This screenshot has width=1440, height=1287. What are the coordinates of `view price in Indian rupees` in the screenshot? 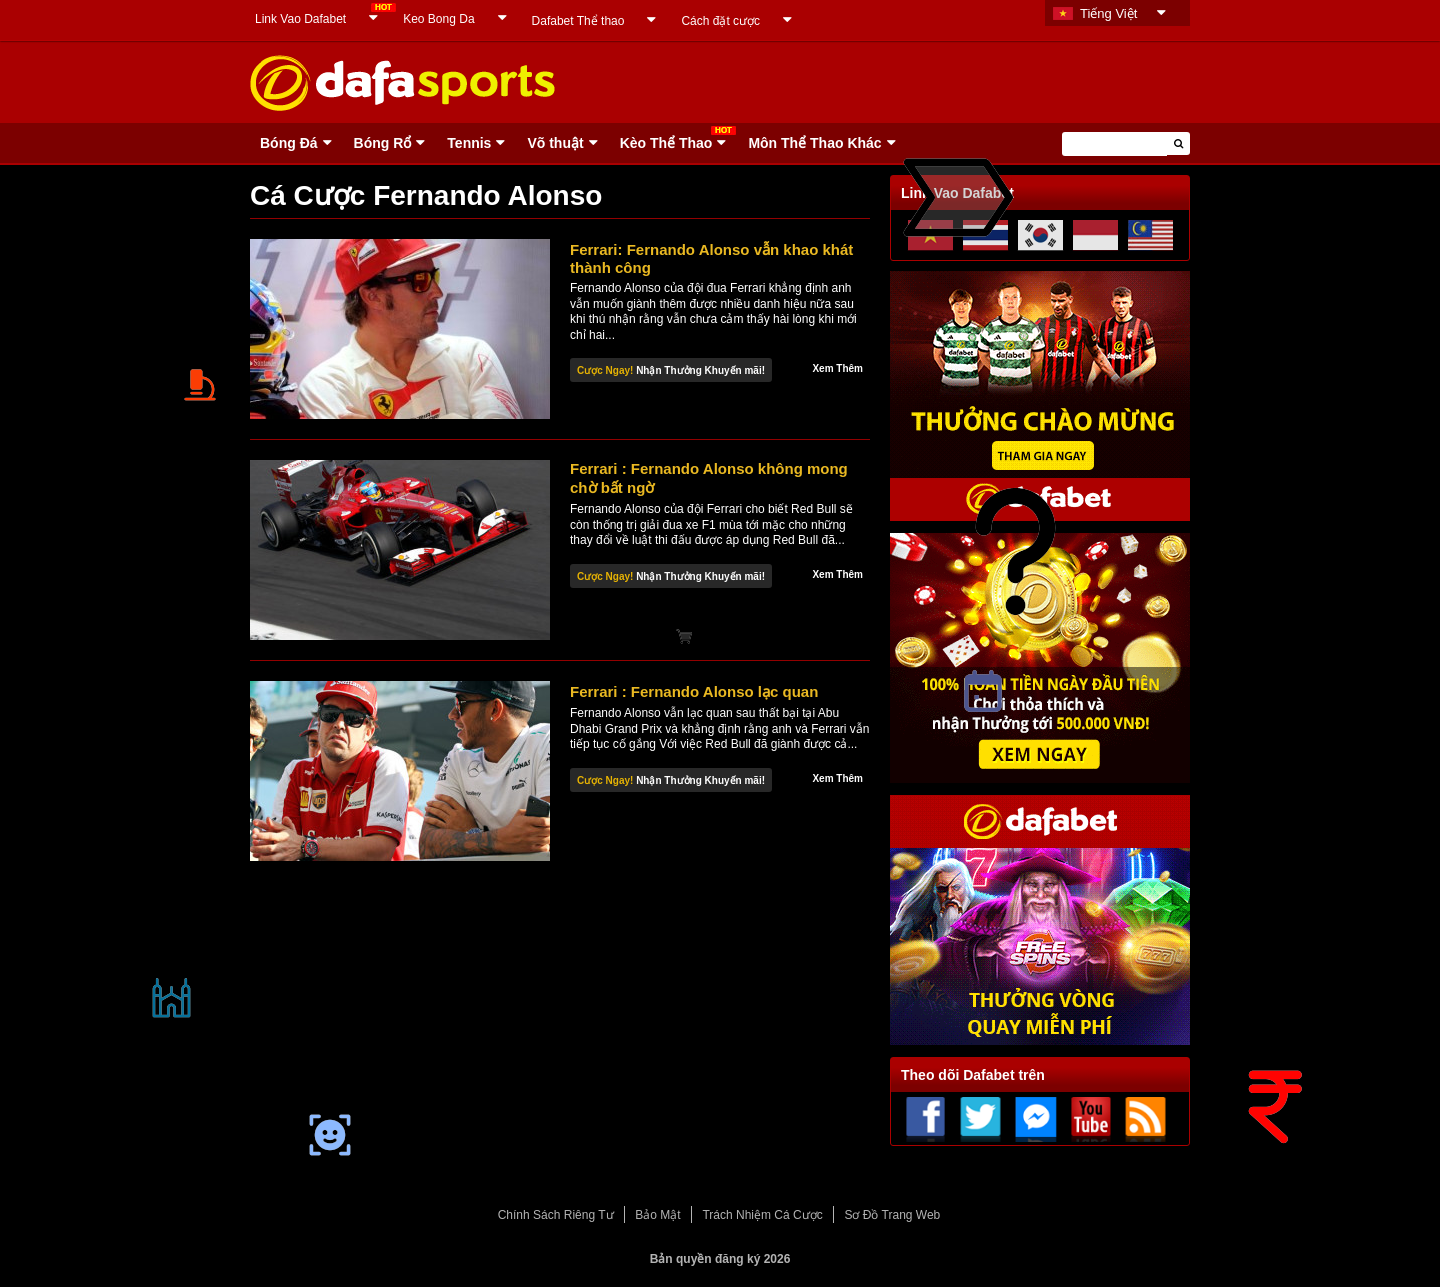 It's located at (1272, 1105).